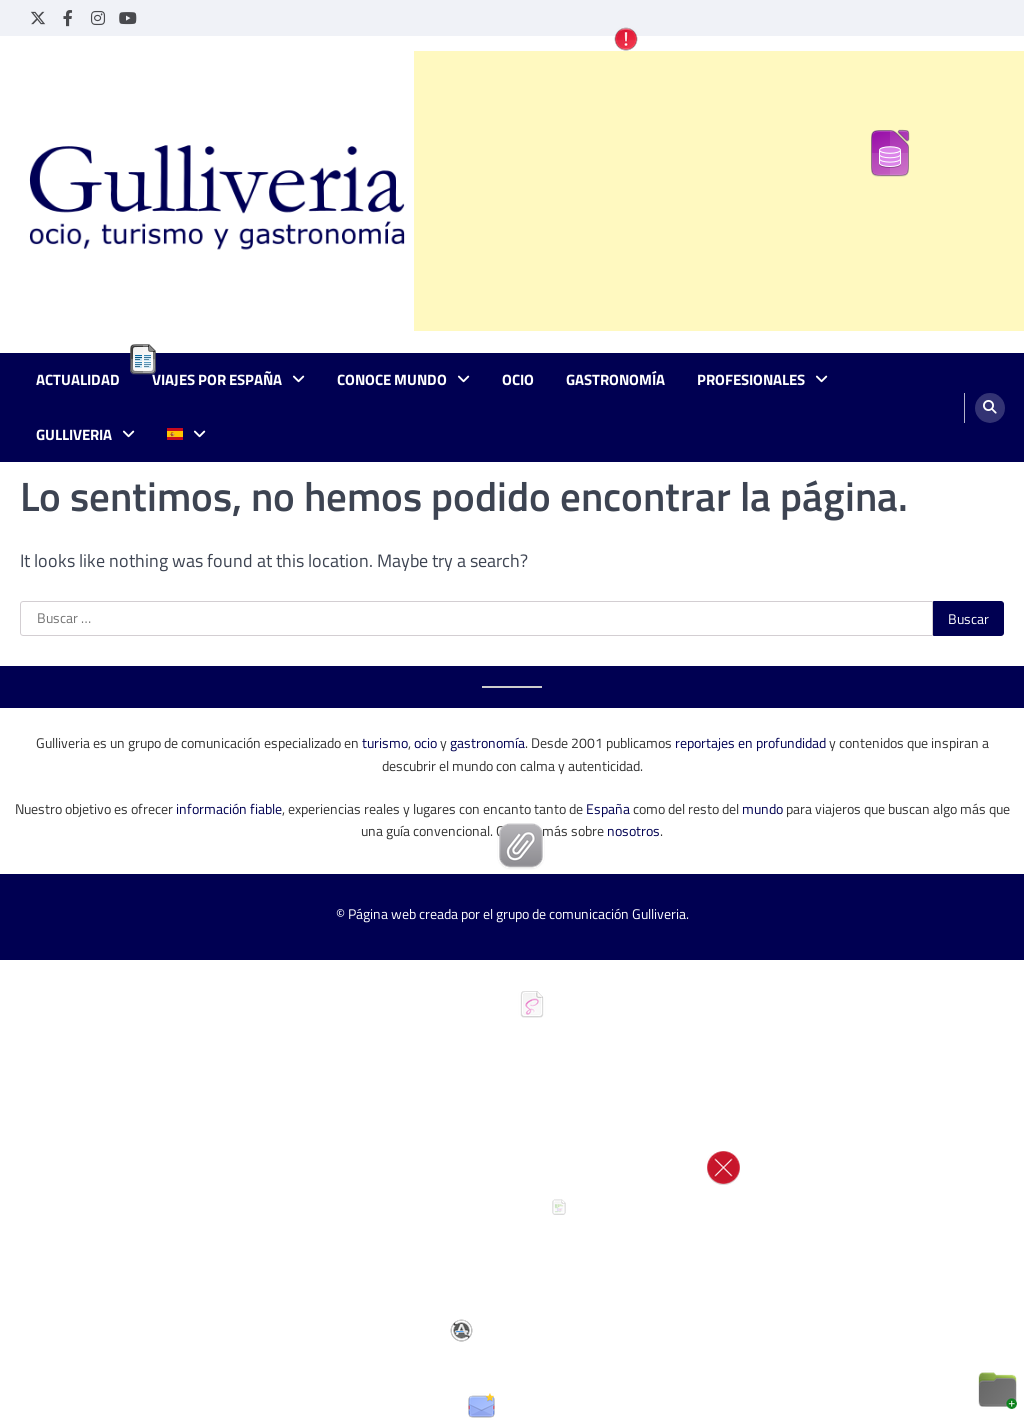 The width and height of the screenshot is (1024, 1423). I want to click on indicates unread email messages, so click(481, 1406).